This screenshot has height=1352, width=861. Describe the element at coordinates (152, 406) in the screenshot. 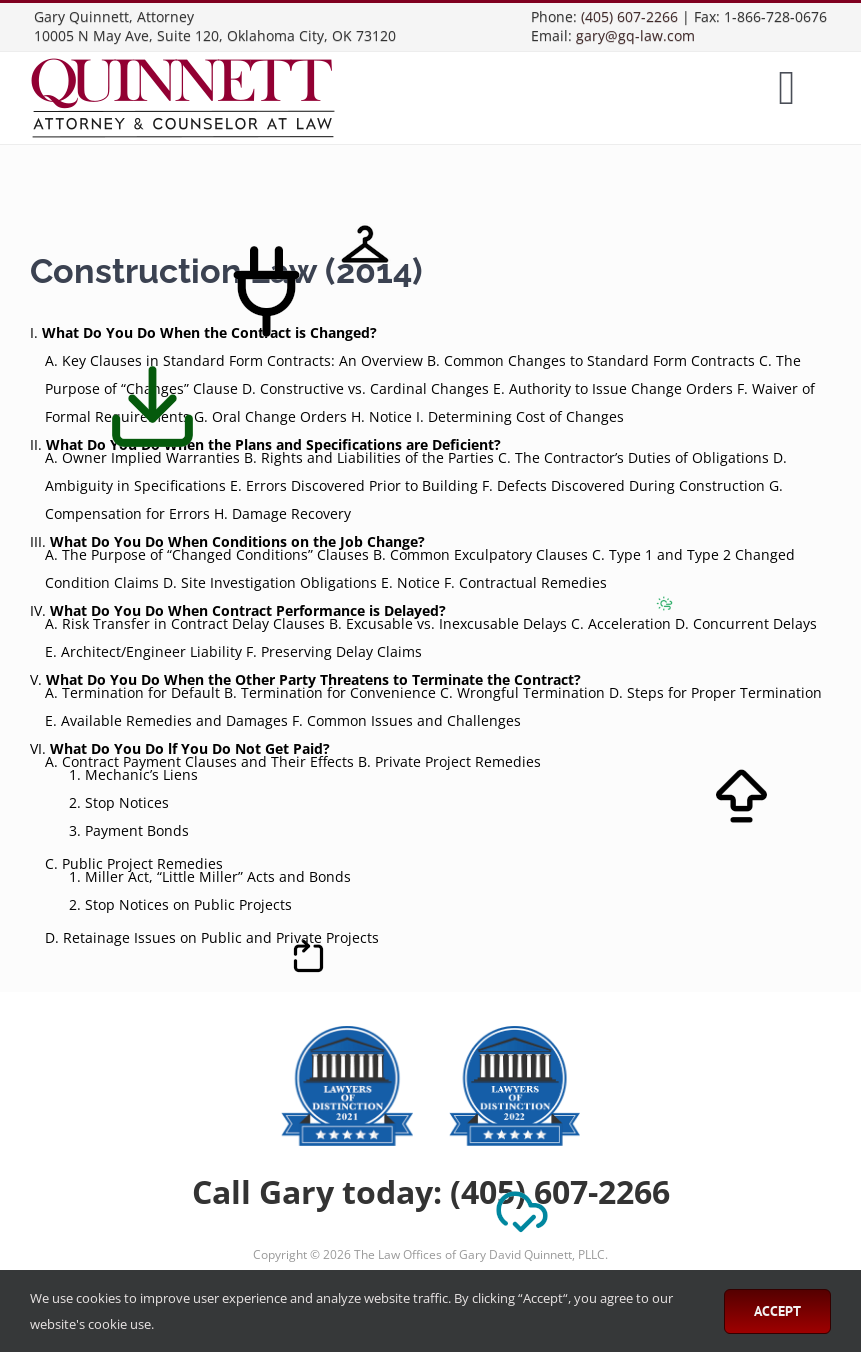

I see `download a file or content` at that location.